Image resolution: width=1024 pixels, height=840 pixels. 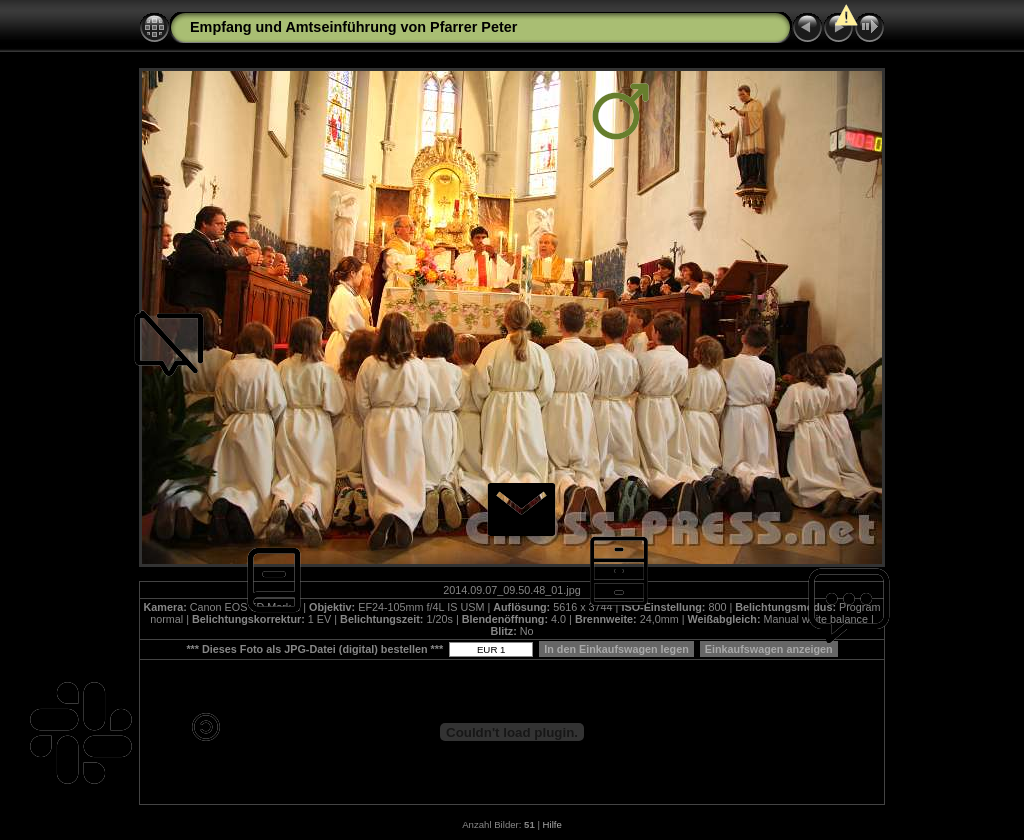 What do you see at coordinates (81, 733) in the screenshot?
I see `open Slack app` at bounding box center [81, 733].